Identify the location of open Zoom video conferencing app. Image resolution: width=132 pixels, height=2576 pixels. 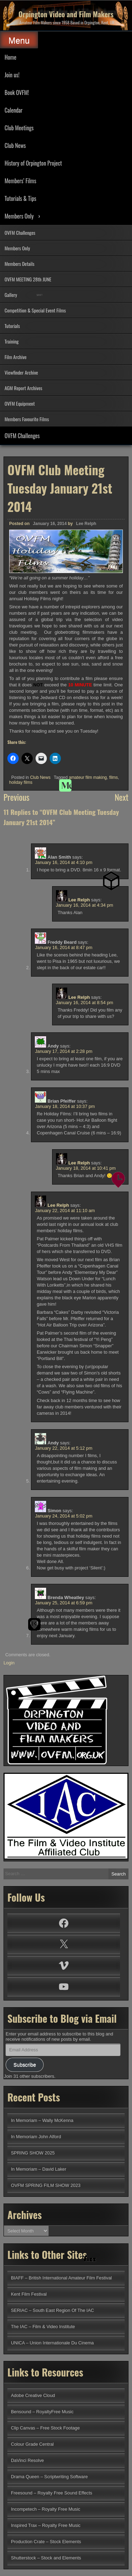
(39, 295).